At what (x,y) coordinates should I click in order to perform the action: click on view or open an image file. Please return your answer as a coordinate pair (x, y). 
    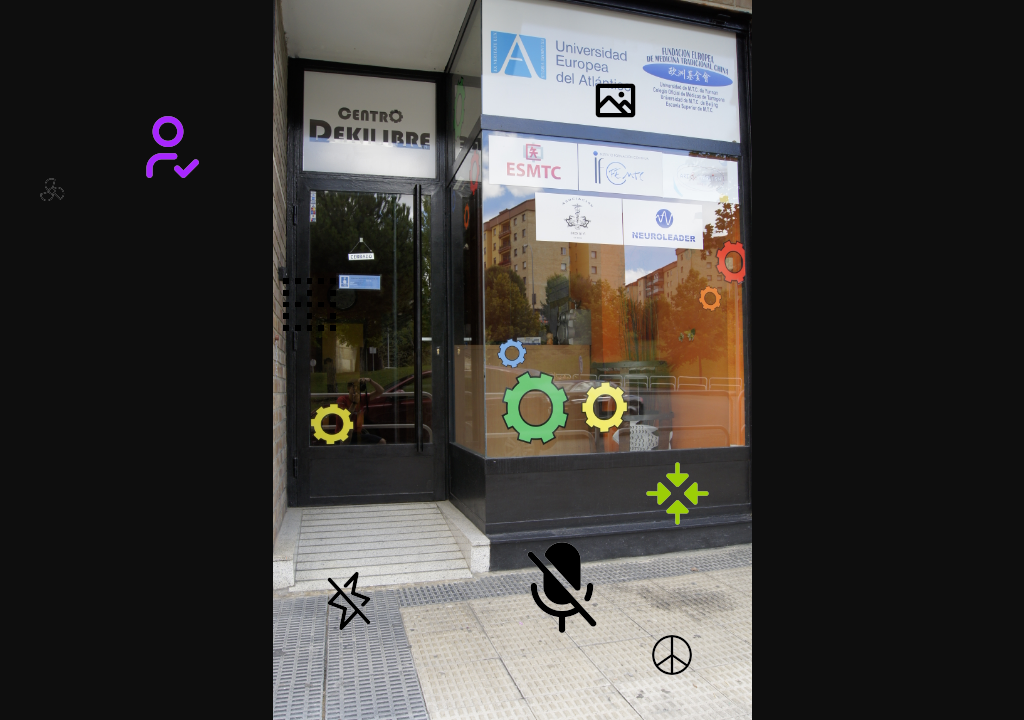
    Looking at the image, I should click on (615, 100).